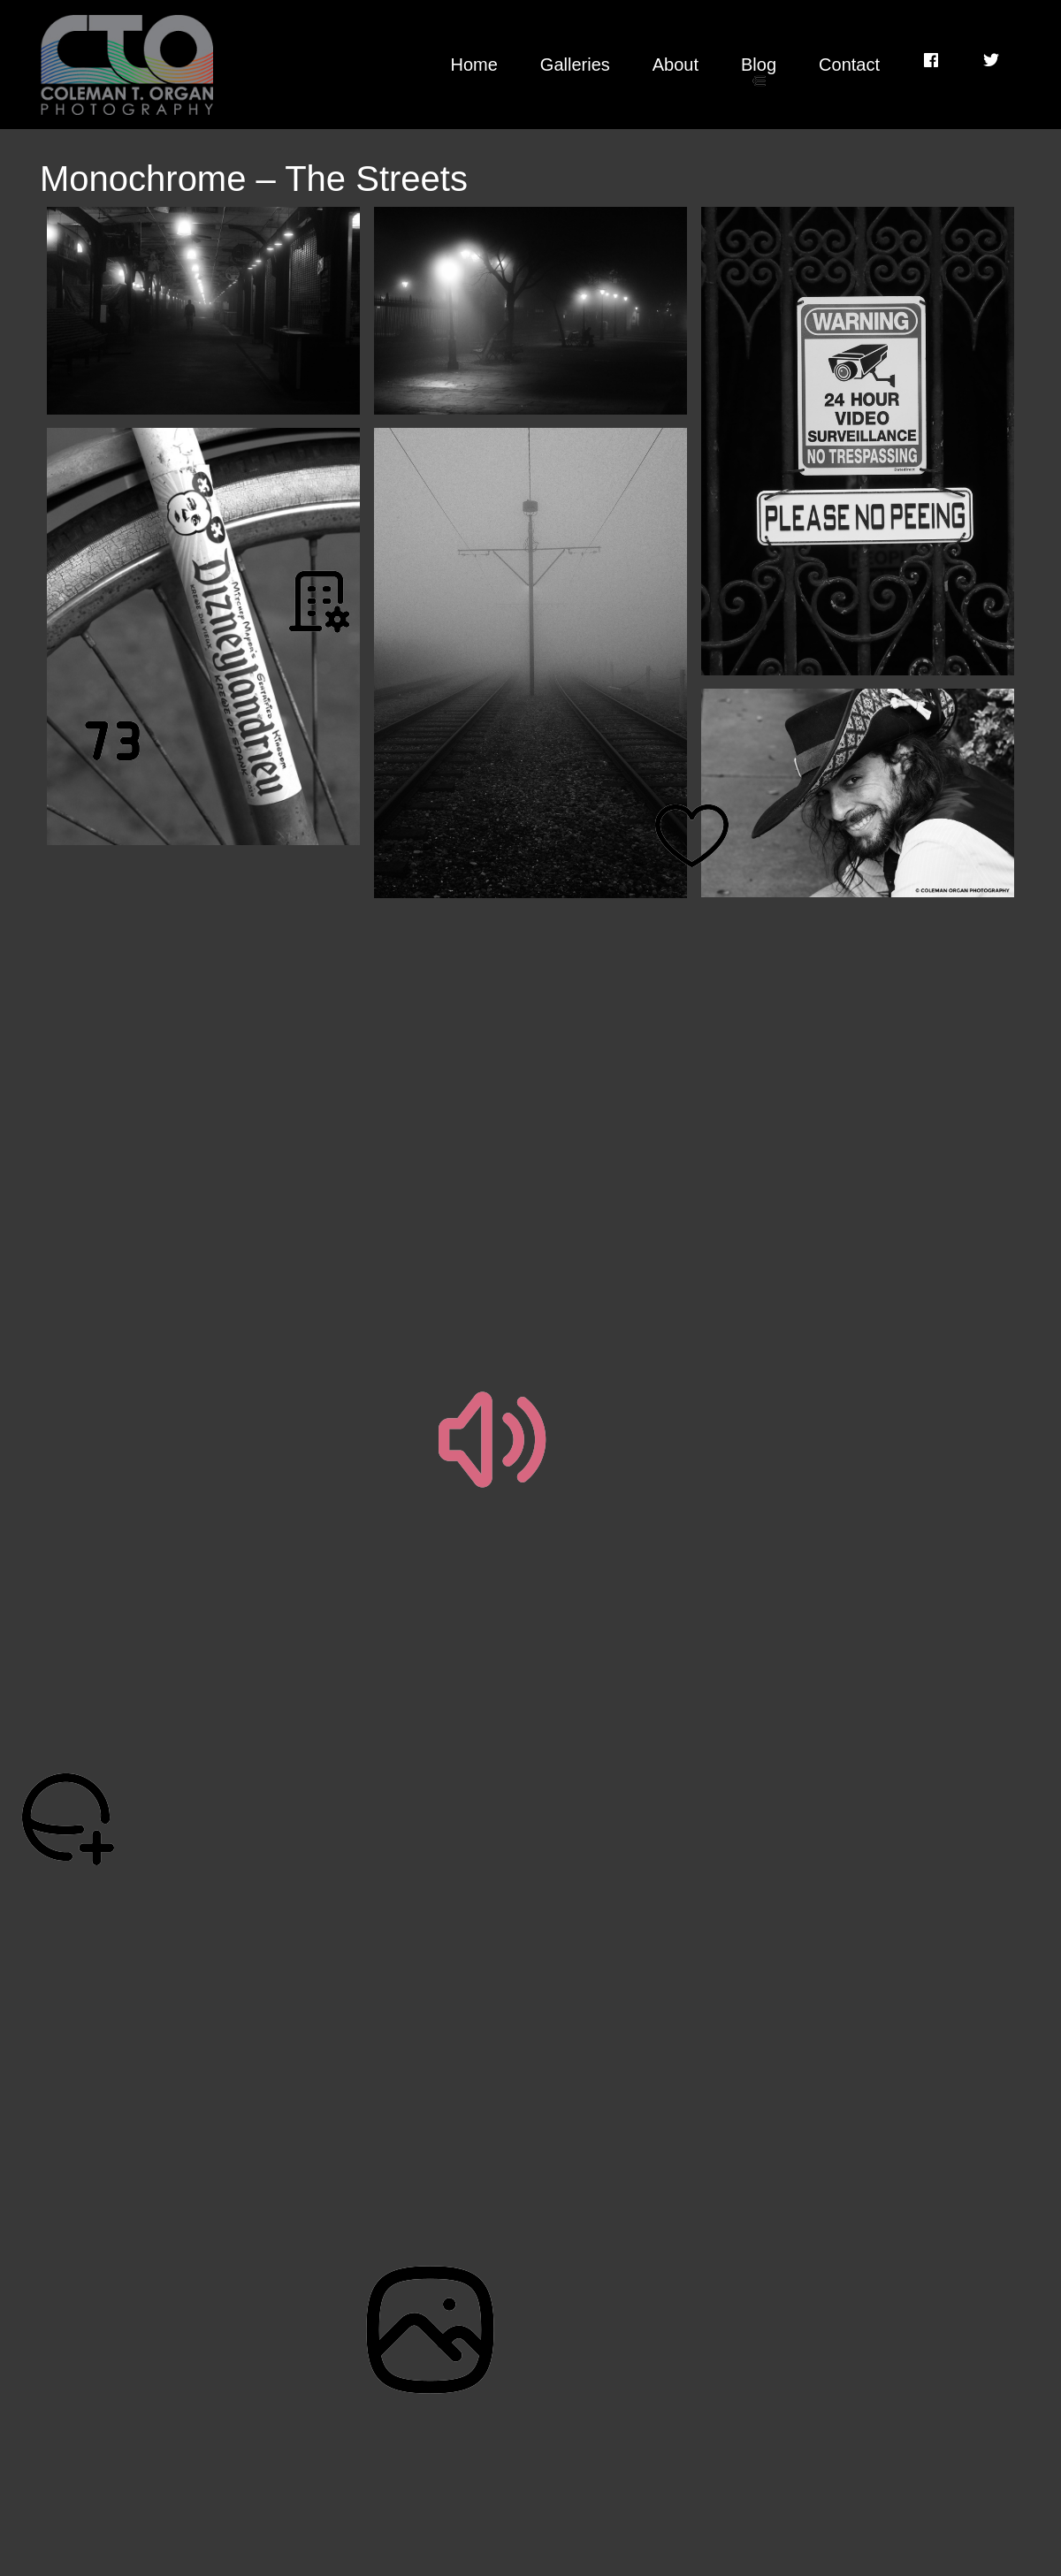 This screenshot has width=1061, height=2576. What do you see at coordinates (112, 741) in the screenshot?
I see `displays the number 73 as a label or counter` at bounding box center [112, 741].